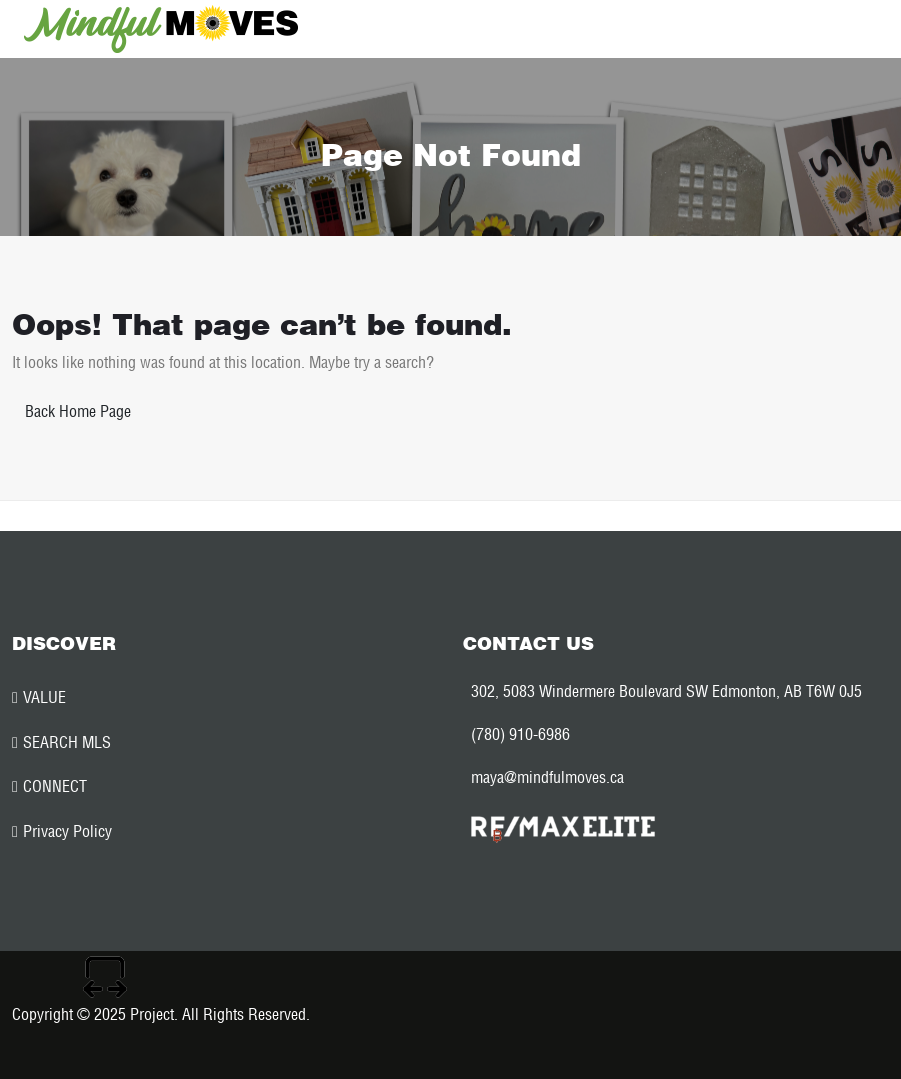 The width and height of the screenshot is (901, 1079). What do you see at coordinates (105, 976) in the screenshot?
I see `auto-fit content to available width` at bounding box center [105, 976].